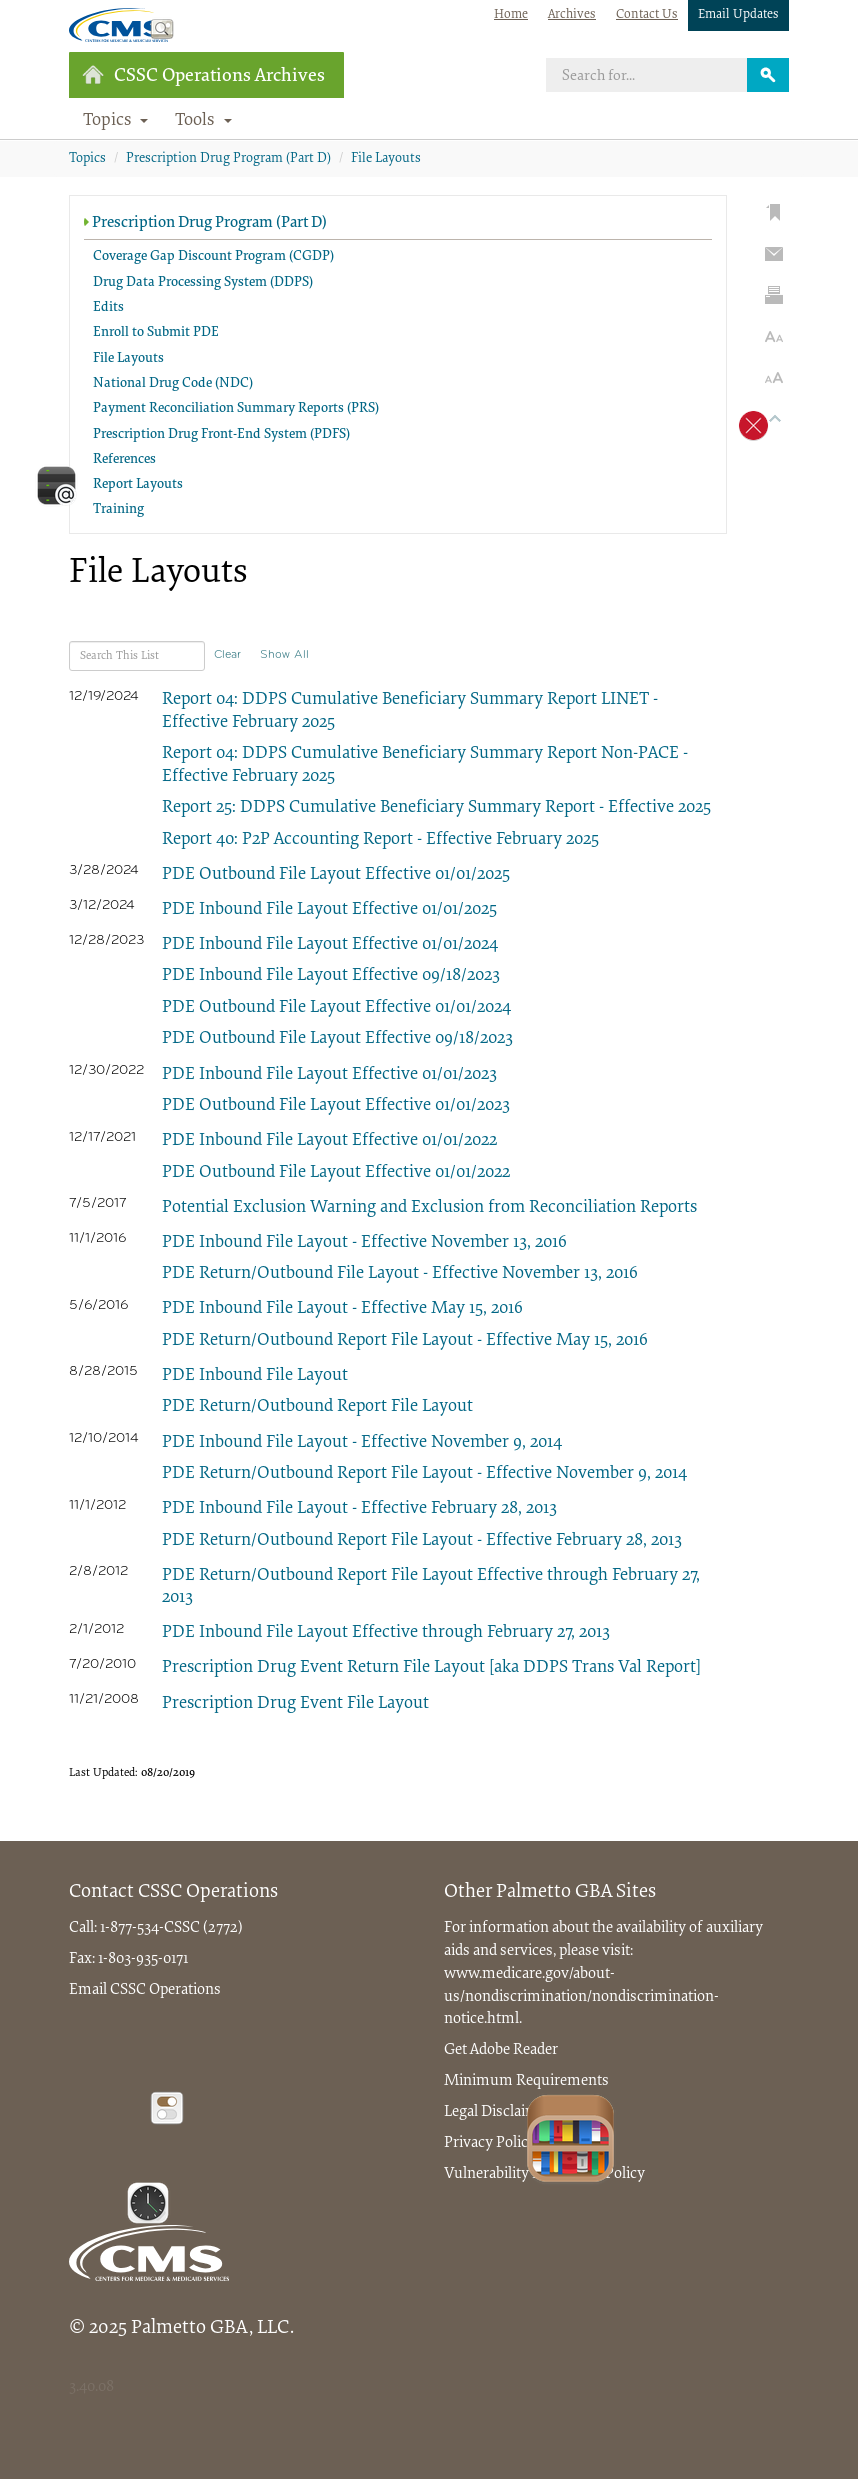  What do you see at coordinates (148, 2203) in the screenshot?
I see `open go for it productivity app` at bounding box center [148, 2203].